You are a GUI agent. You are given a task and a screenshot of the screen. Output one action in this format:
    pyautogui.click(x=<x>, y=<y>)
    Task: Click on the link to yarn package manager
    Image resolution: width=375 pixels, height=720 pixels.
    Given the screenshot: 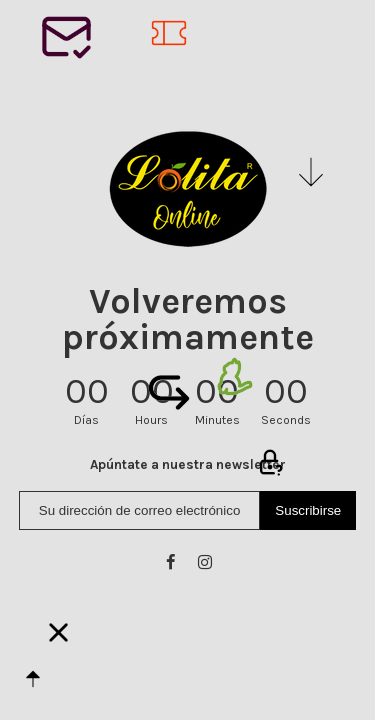 What is the action you would take?
    pyautogui.click(x=234, y=376)
    